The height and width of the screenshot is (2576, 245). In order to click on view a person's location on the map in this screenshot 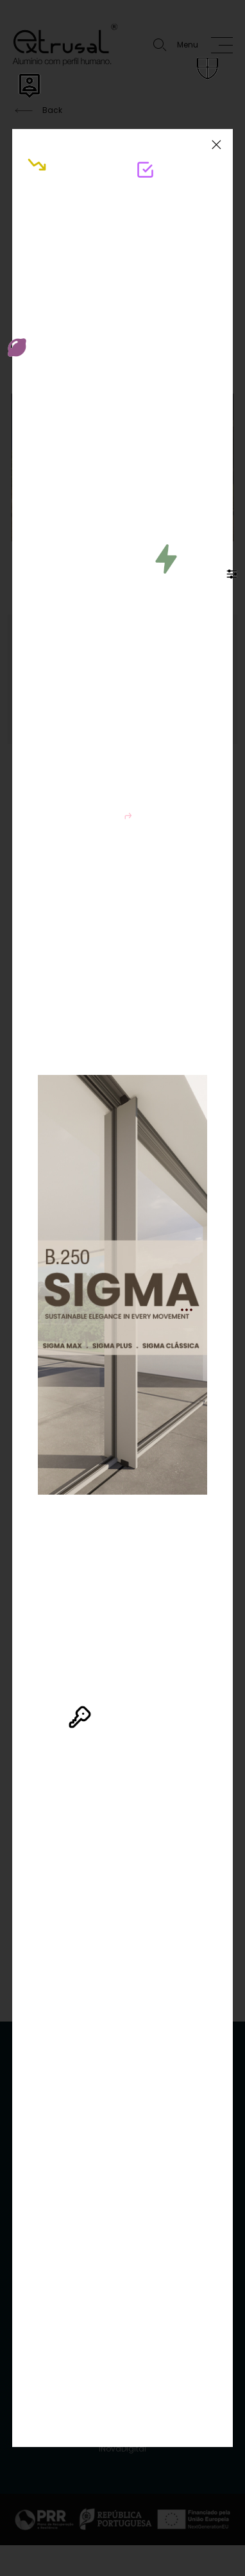, I will do `click(30, 85)`.